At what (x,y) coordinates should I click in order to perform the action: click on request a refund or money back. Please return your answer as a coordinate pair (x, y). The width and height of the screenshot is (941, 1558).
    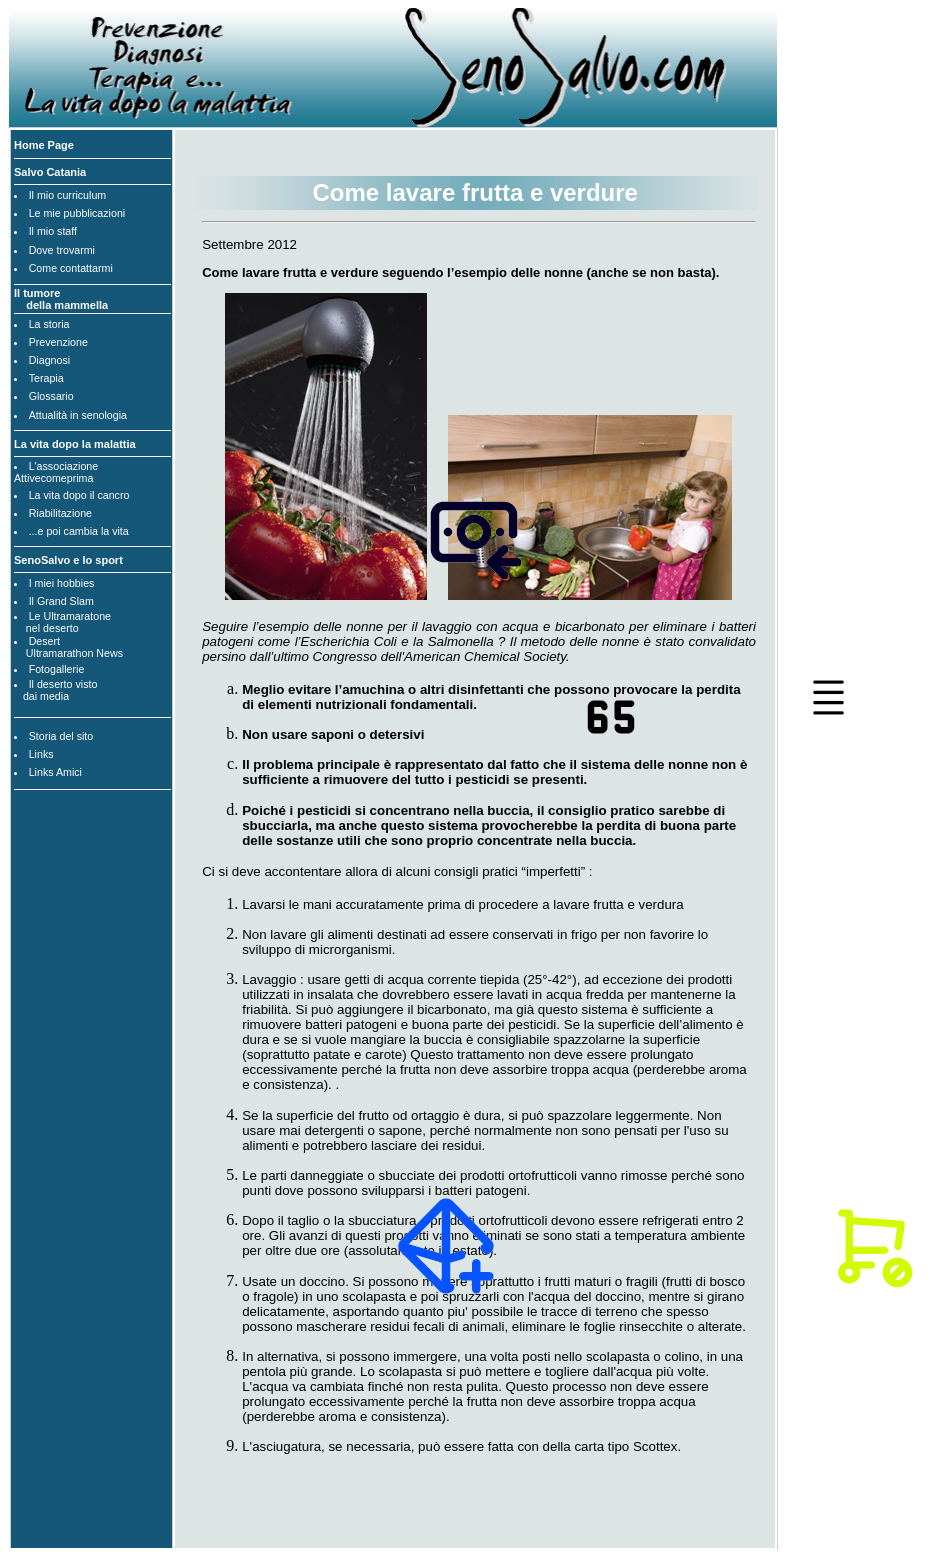
    Looking at the image, I should click on (474, 532).